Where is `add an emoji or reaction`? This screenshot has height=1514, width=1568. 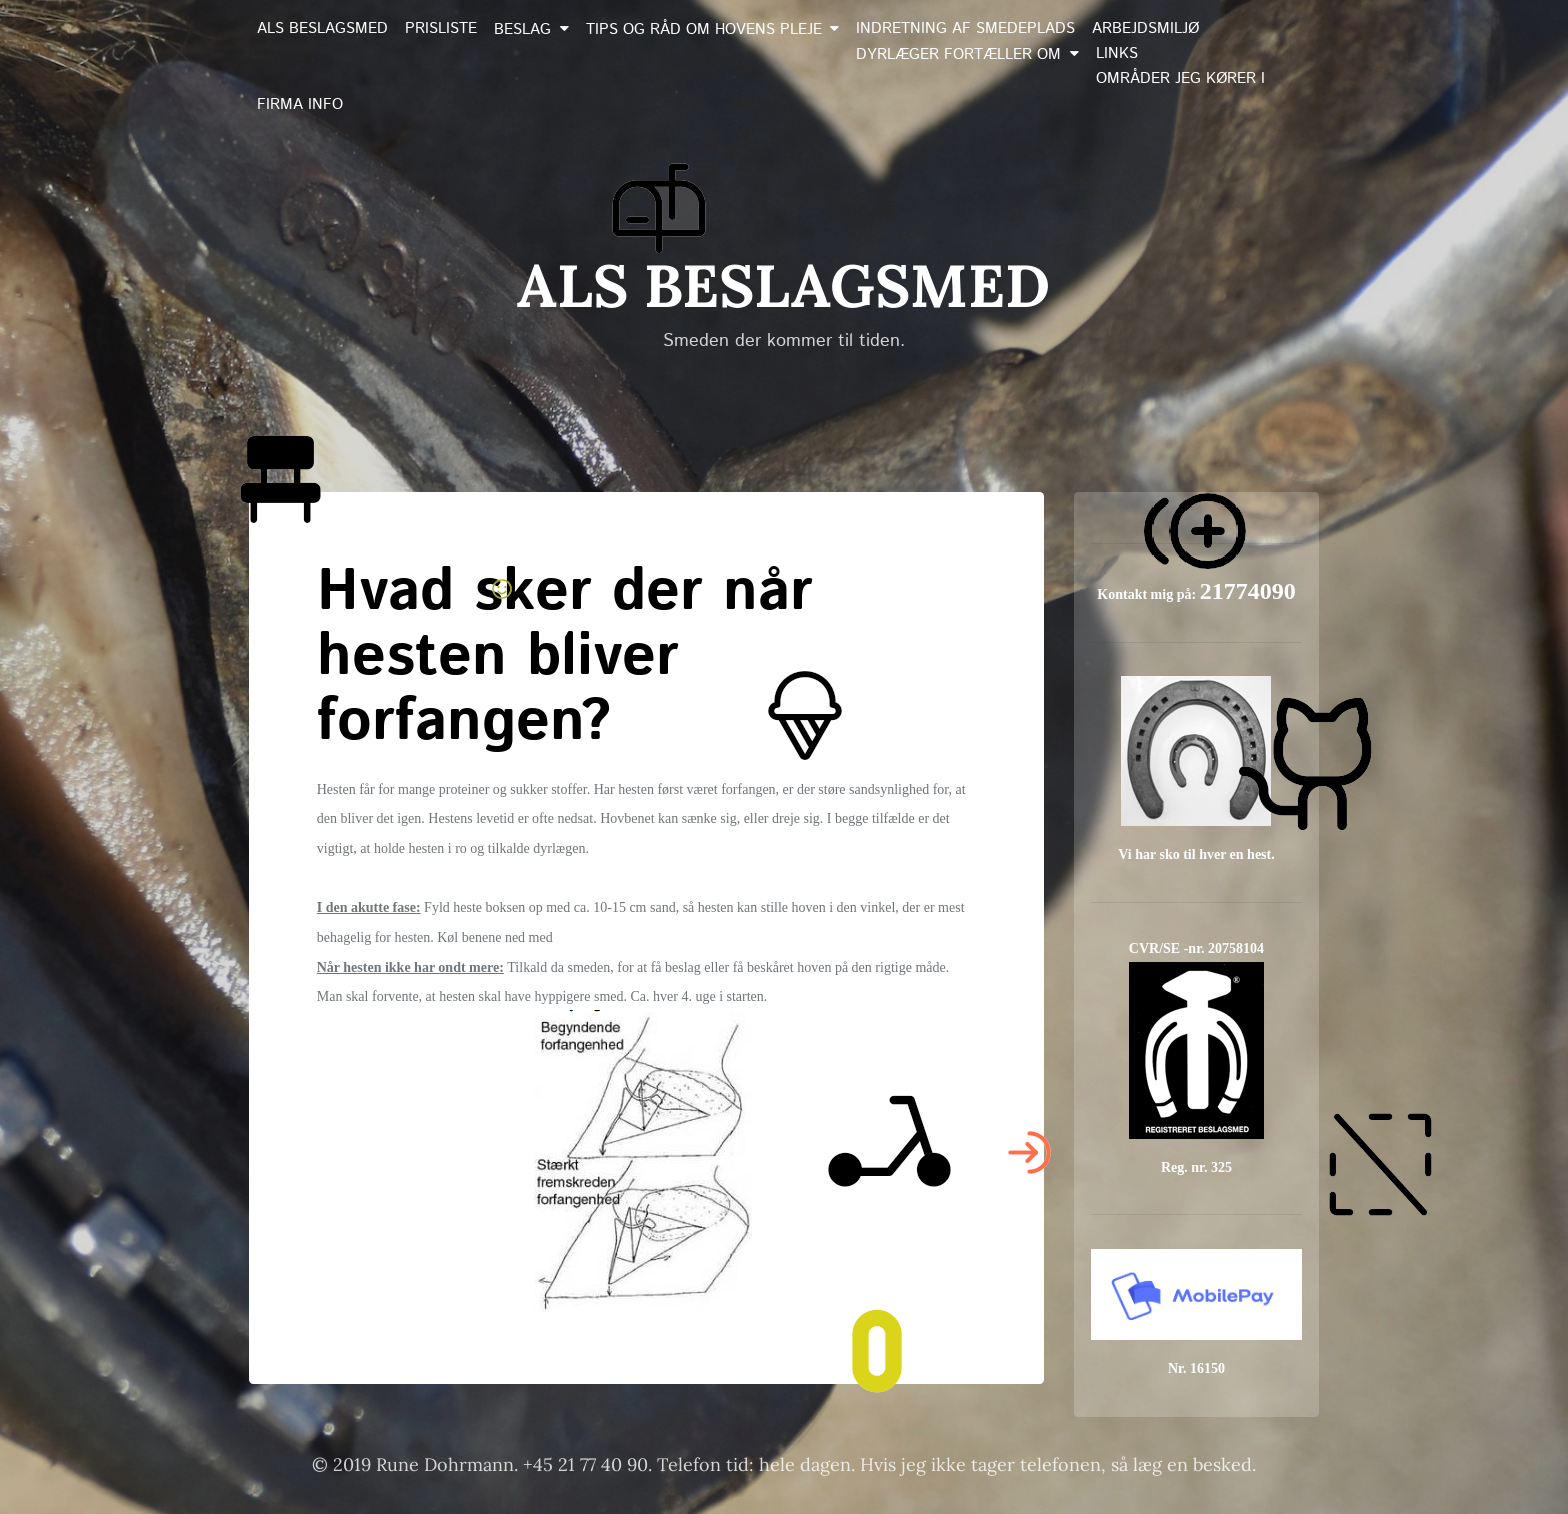
add an emoji or reaction is located at coordinates (502, 589).